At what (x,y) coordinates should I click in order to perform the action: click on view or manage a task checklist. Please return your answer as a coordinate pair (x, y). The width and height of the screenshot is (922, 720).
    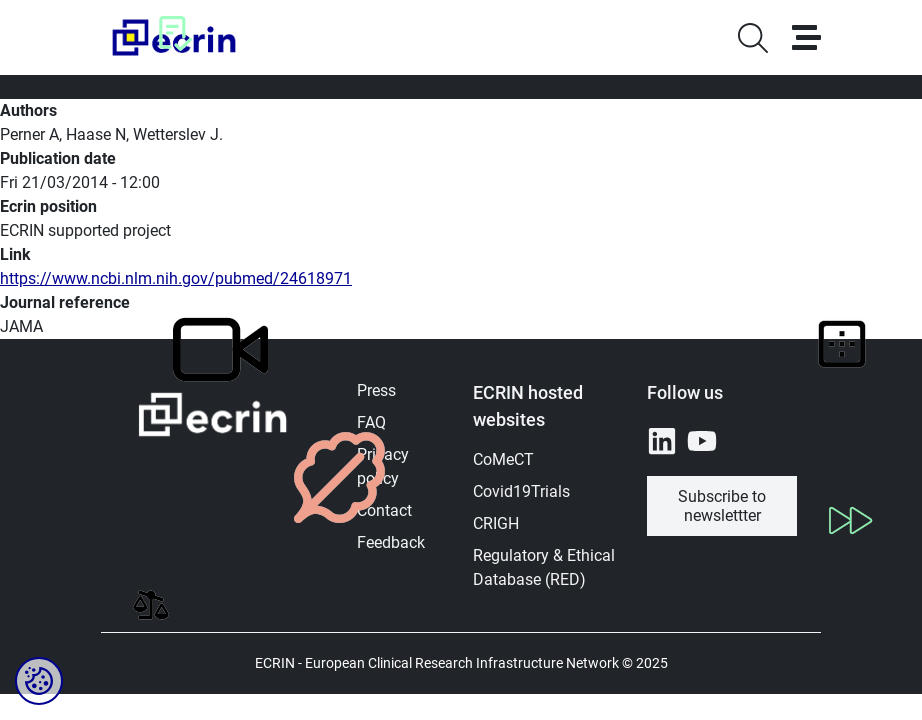
    Looking at the image, I should click on (174, 33).